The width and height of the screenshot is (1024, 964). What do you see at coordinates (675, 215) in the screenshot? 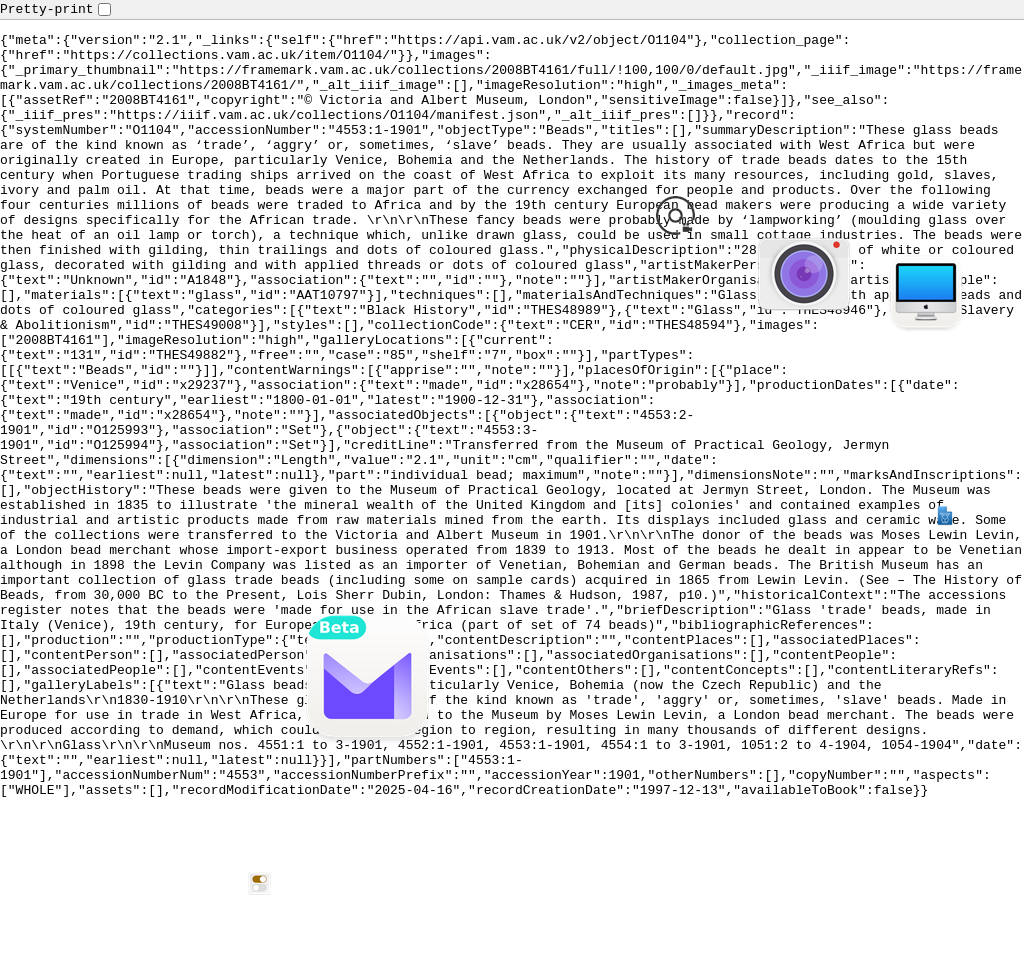
I see `indicates video disc or DVD media` at bounding box center [675, 215].